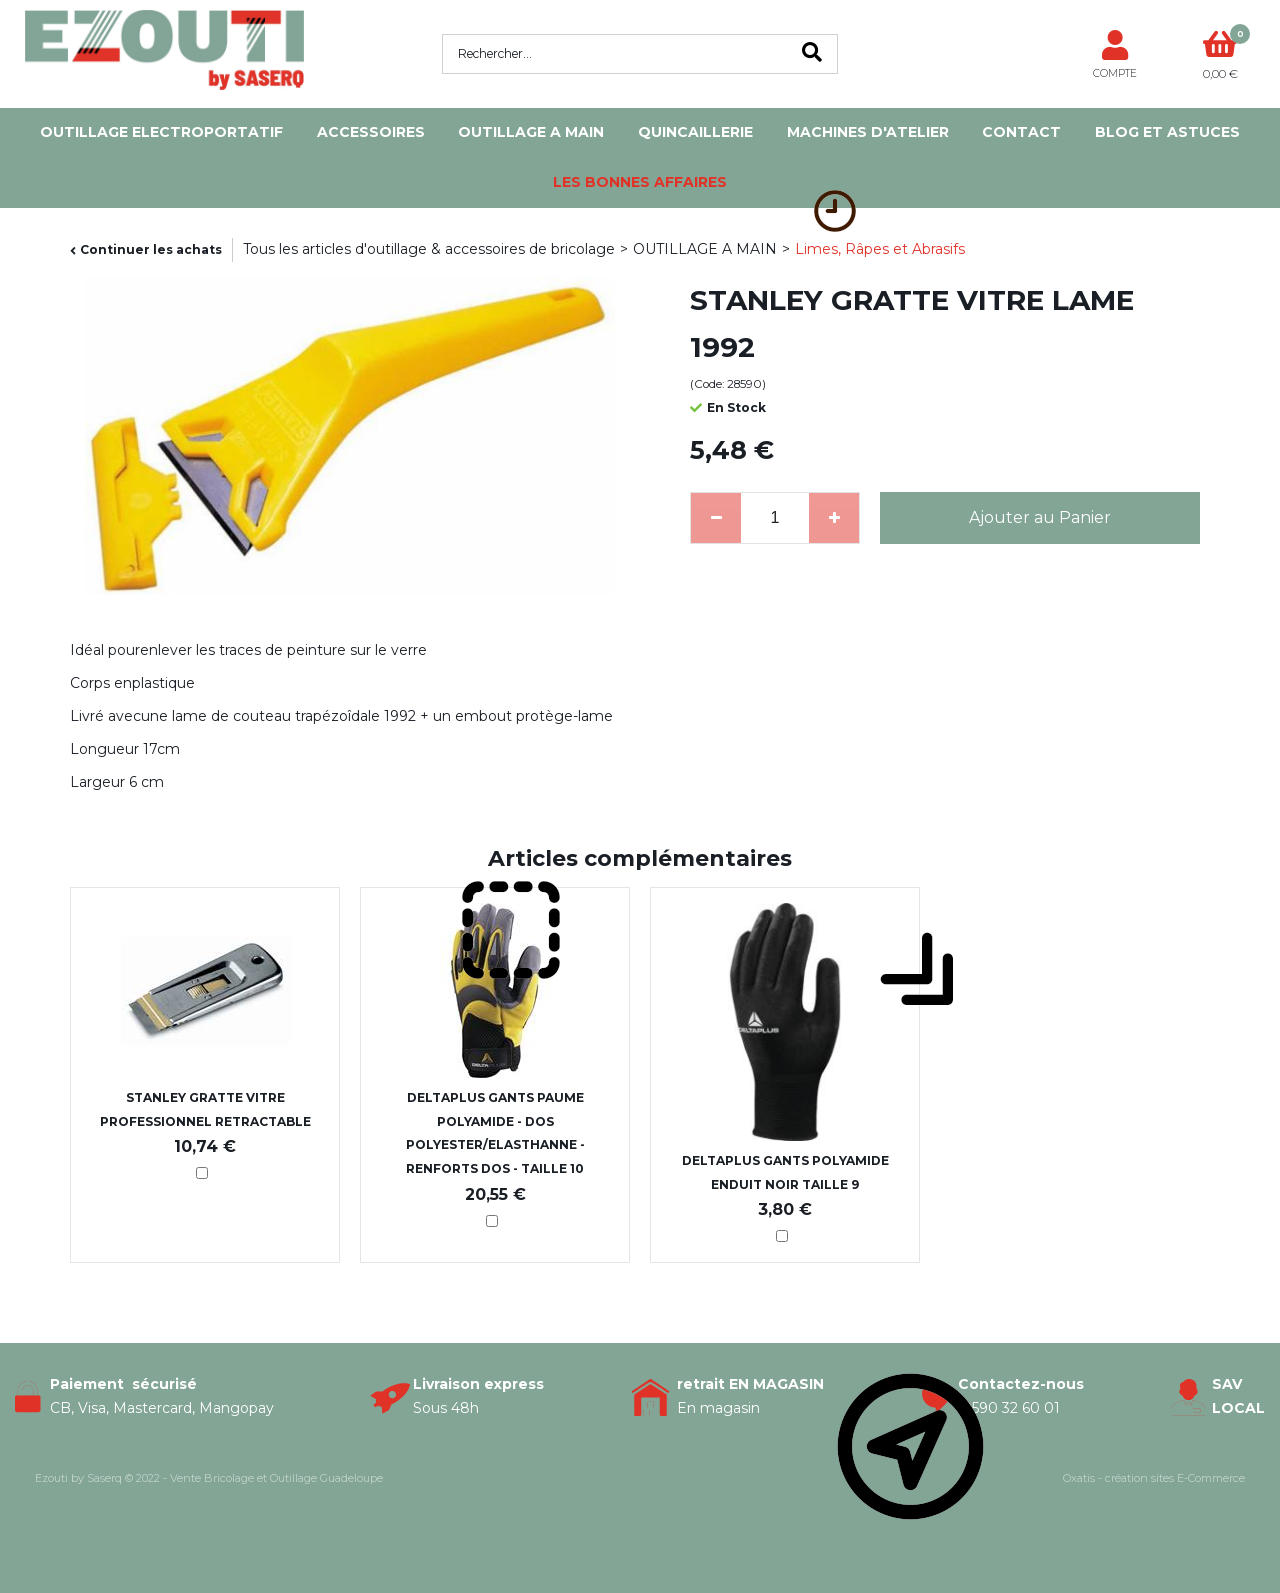 This screenshot has height=1593, width=1280. What do you see at coordinates (835, 211) in the screenshot?
I see `view current time` at bounding box center [835, 211].